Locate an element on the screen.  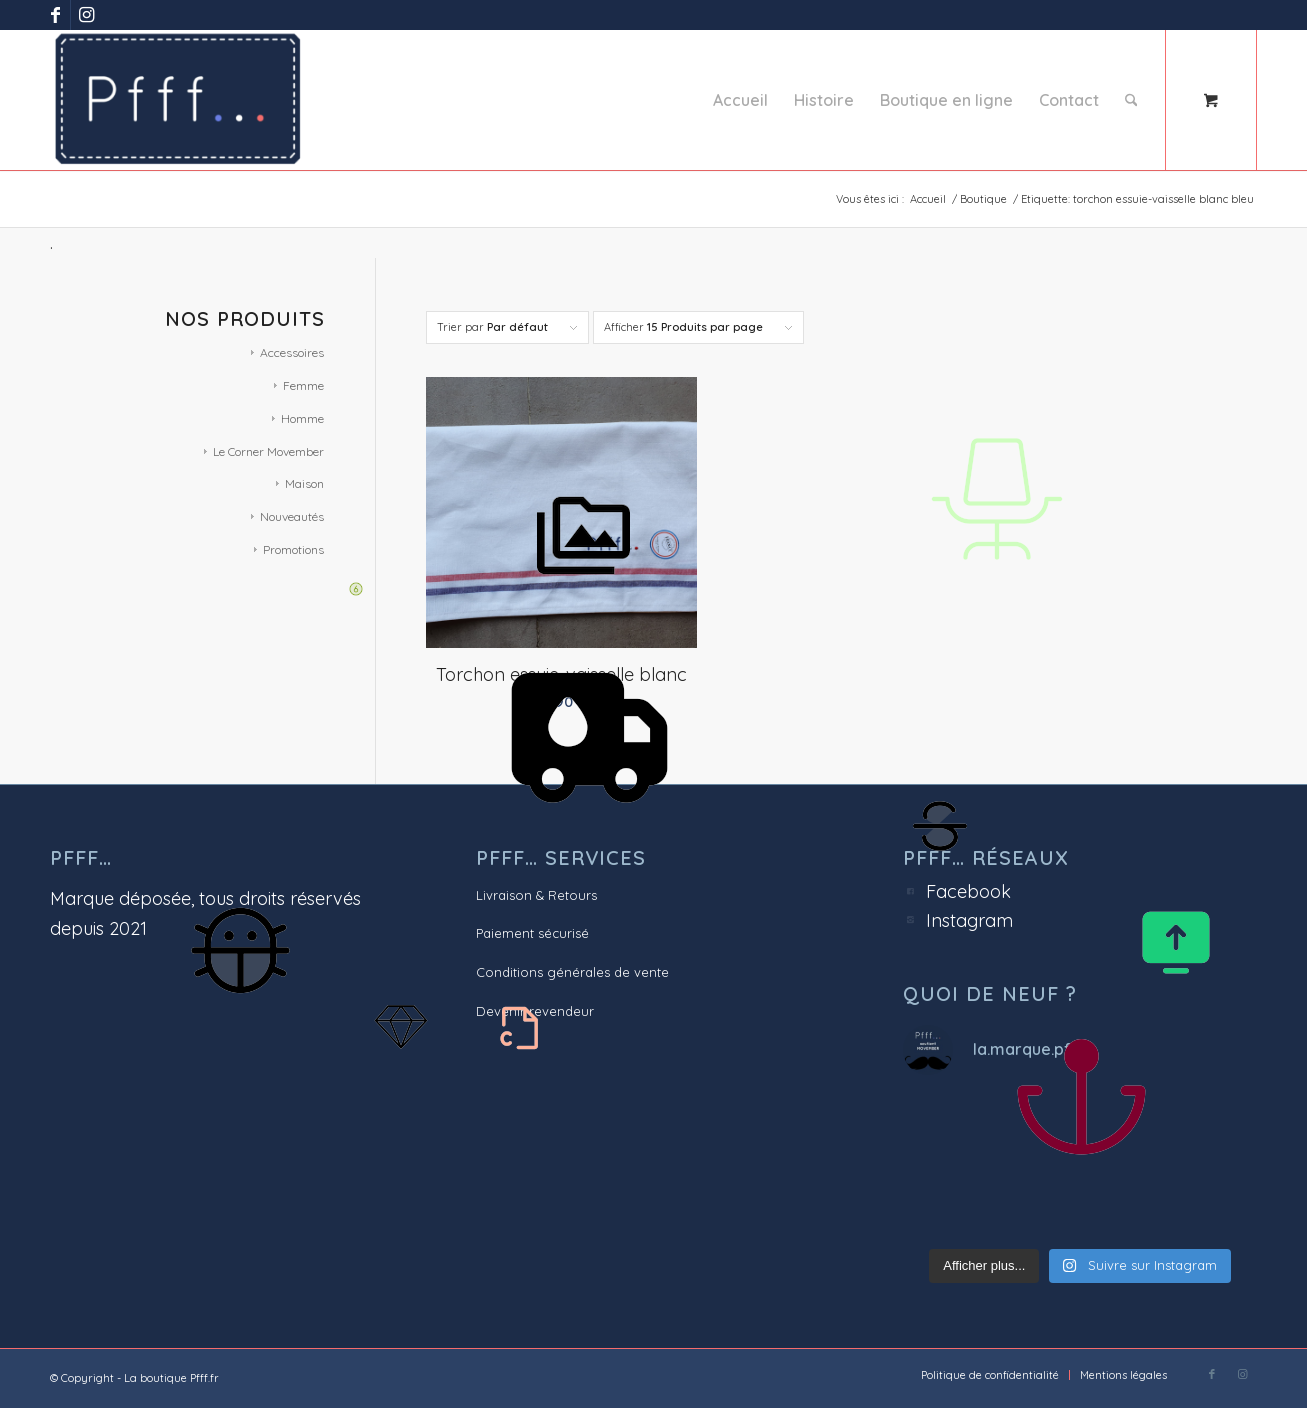
open sketch design app is located at coordinates (401, 1026).